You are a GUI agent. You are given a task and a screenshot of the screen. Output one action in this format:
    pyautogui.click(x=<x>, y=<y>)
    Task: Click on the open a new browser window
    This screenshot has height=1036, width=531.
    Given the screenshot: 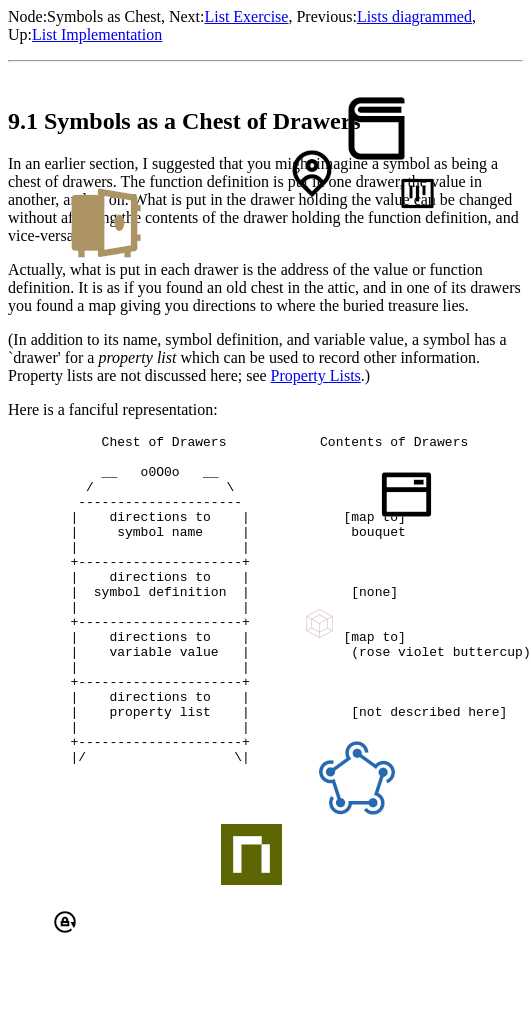 What is the action you would take?
    pyautogui.click(x=406, y=494)
    